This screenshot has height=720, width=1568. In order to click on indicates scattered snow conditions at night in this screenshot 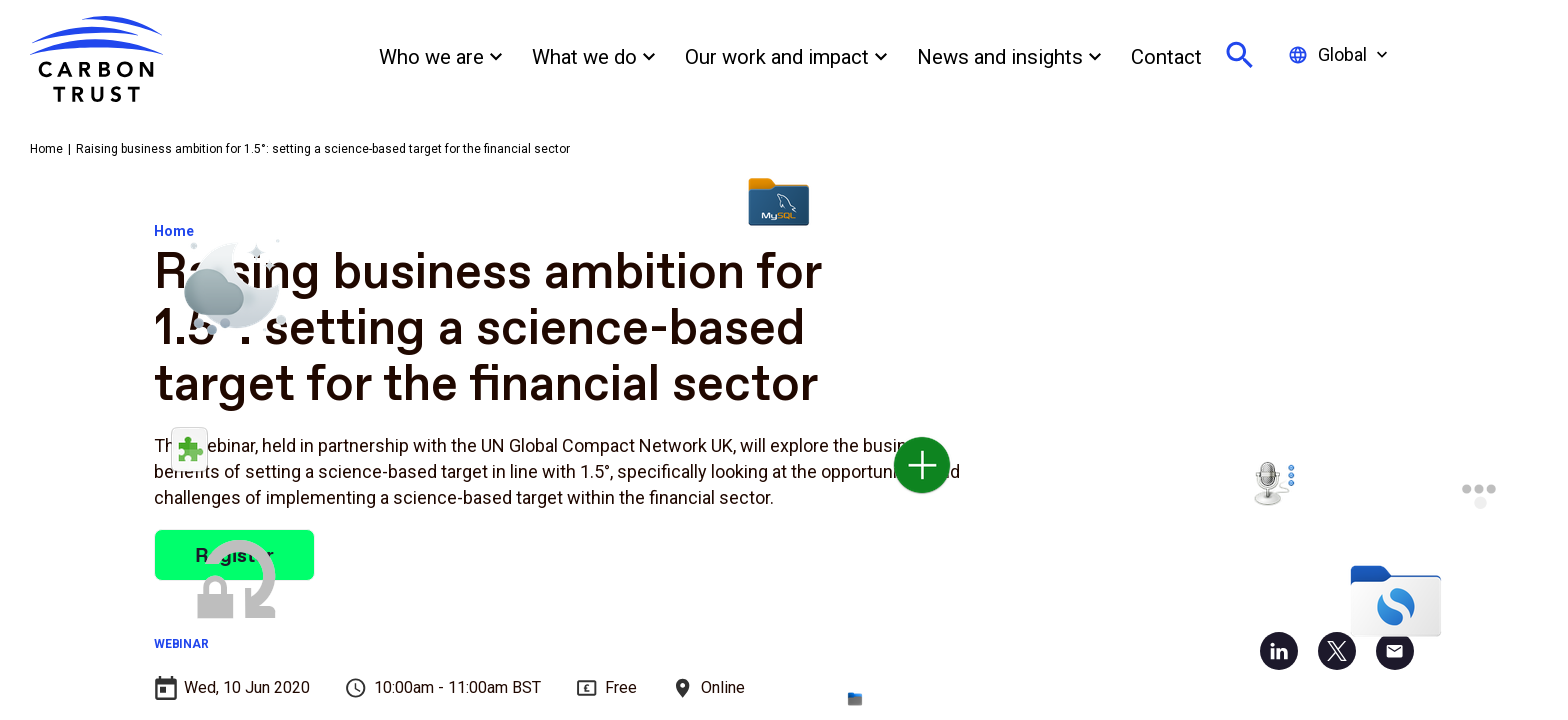, I will do `click(235, 287)`.